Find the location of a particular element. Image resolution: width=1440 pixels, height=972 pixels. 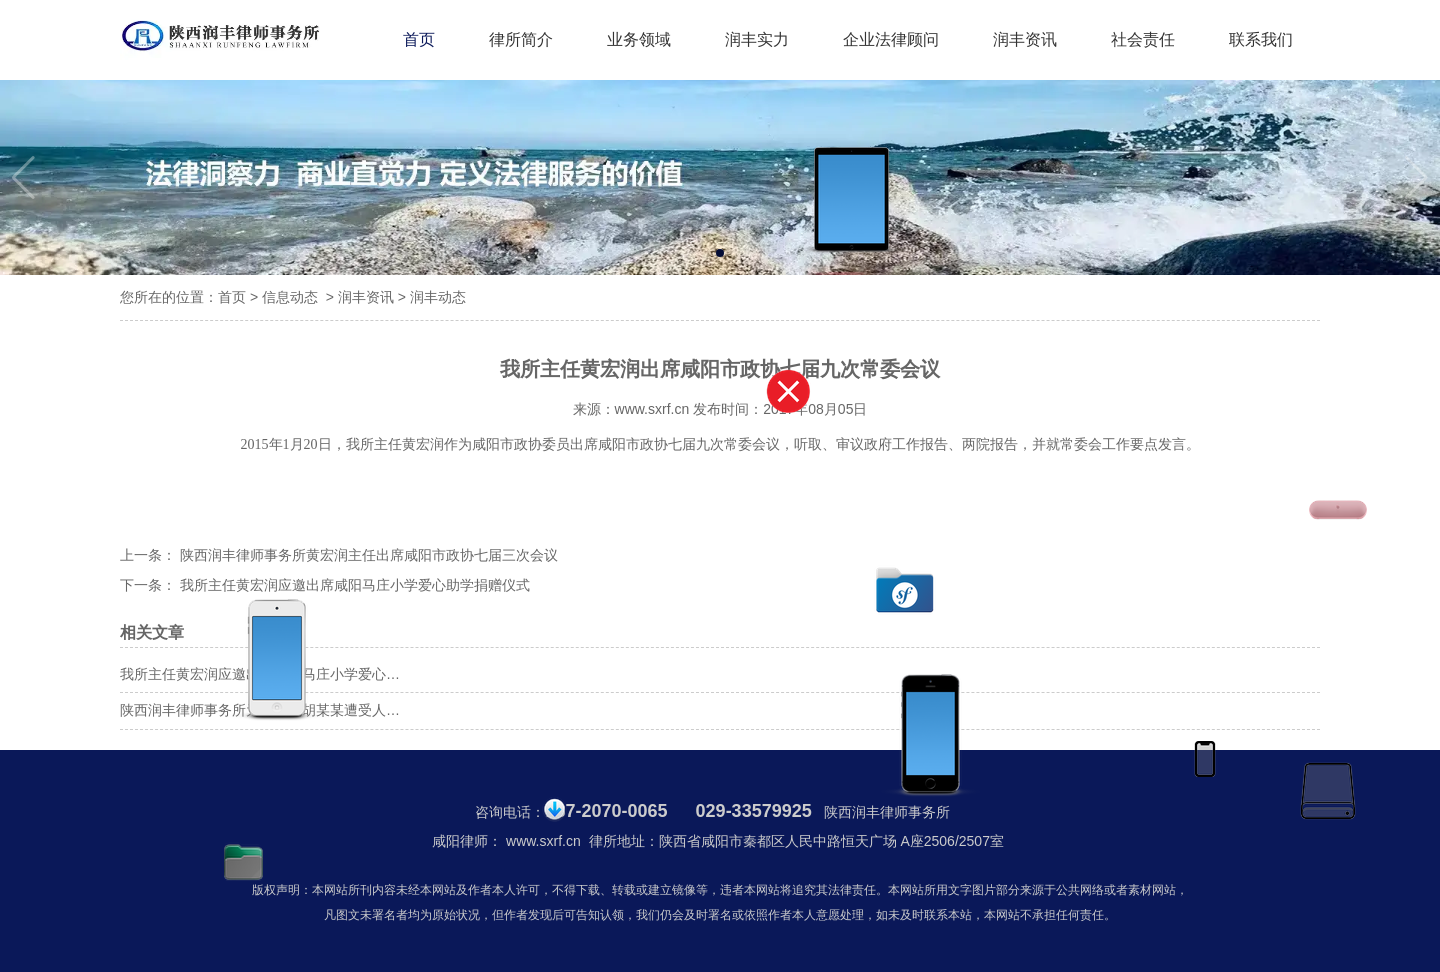

drop files here to add to folder is located at coordinates (514, 778).